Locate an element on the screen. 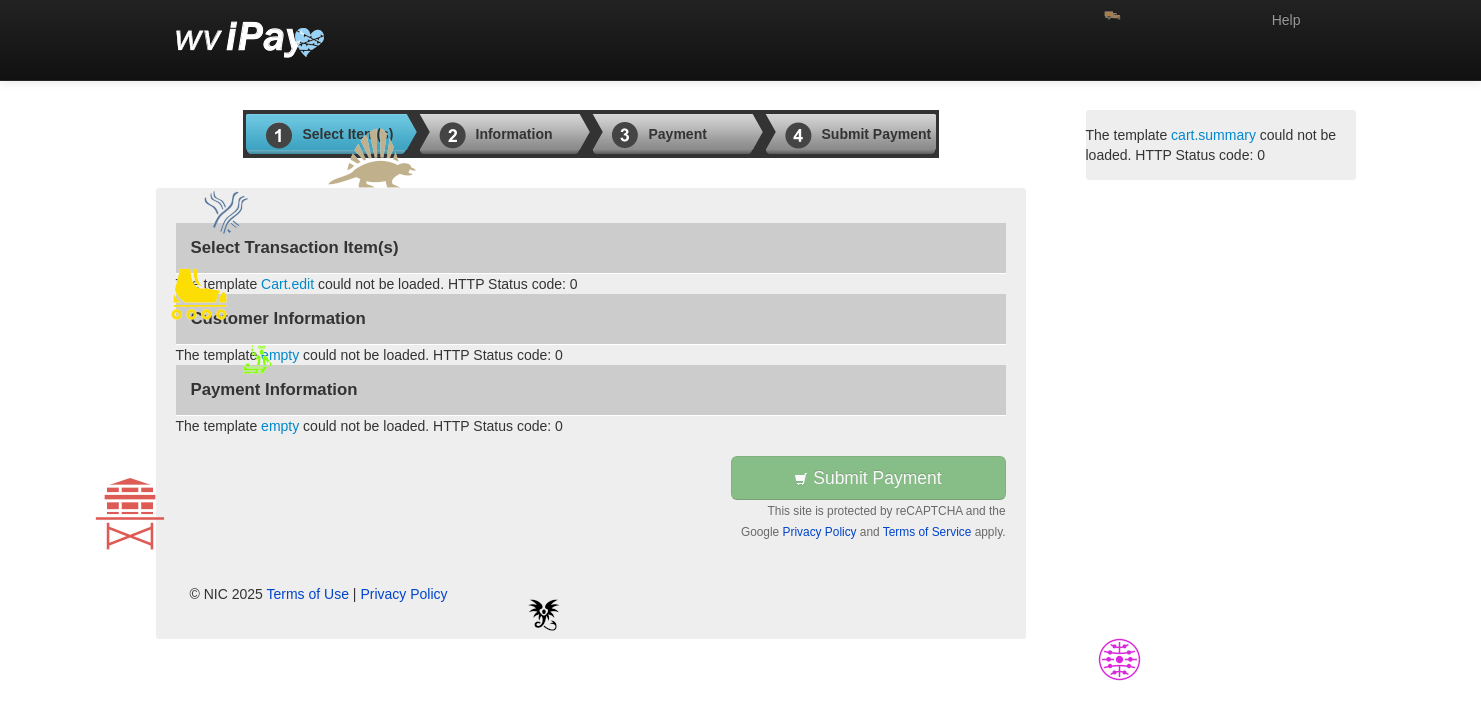 The width and height of the screenshot is (1481, 720). select dimetrodon character or creature is located at coordinates (372, 158).